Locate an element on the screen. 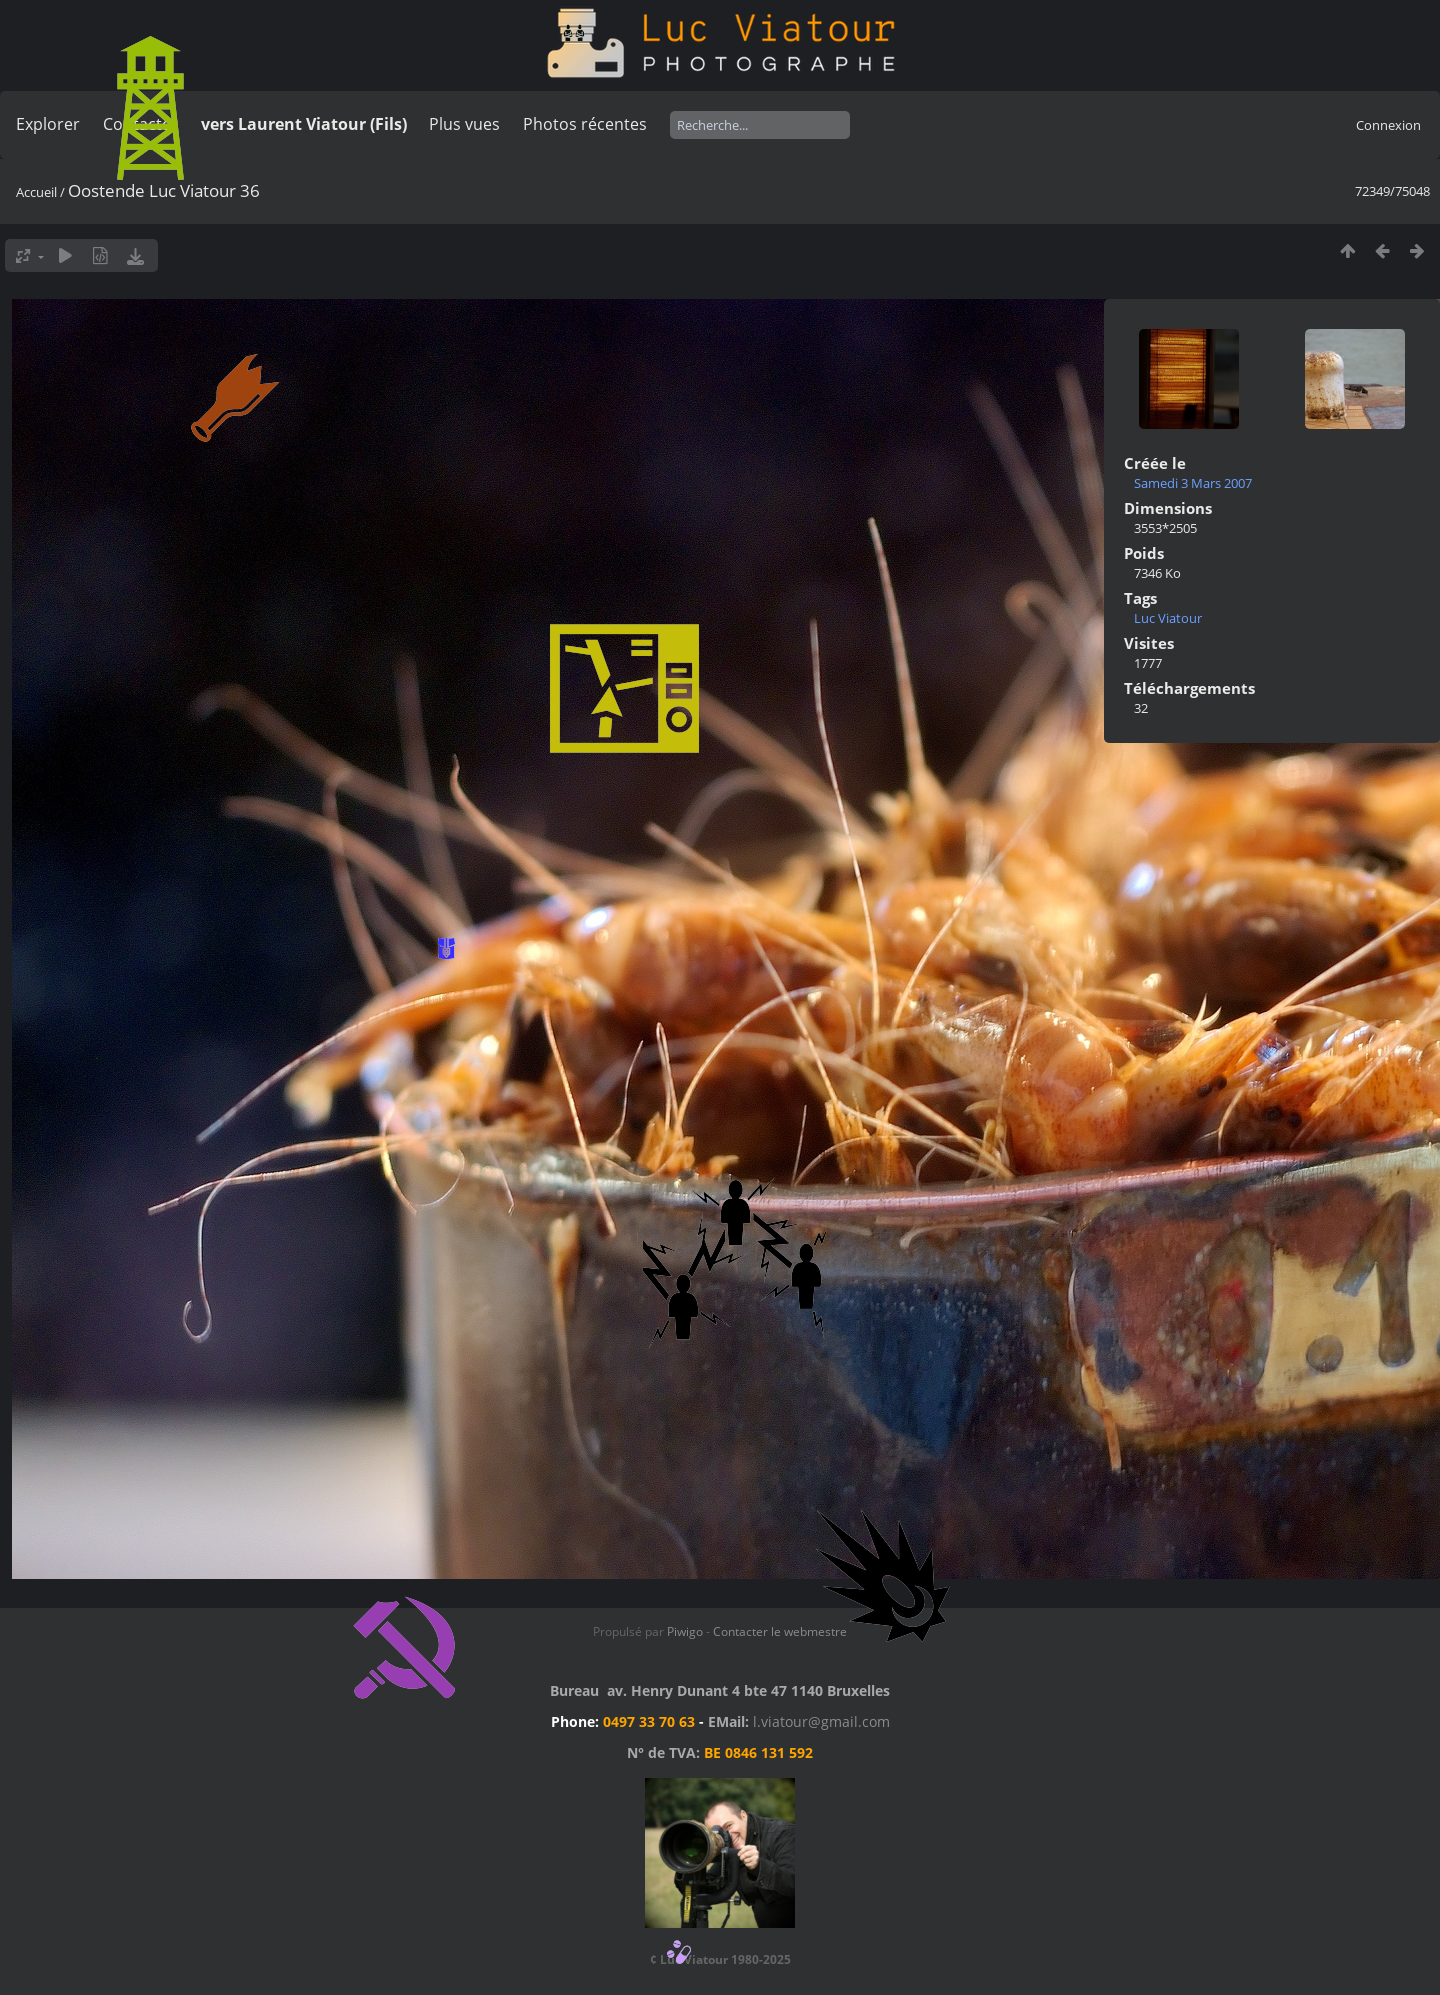 The width and height of the screenshot is (1440, 1995). open inventory or backpack is located at coordinates (446, 948).